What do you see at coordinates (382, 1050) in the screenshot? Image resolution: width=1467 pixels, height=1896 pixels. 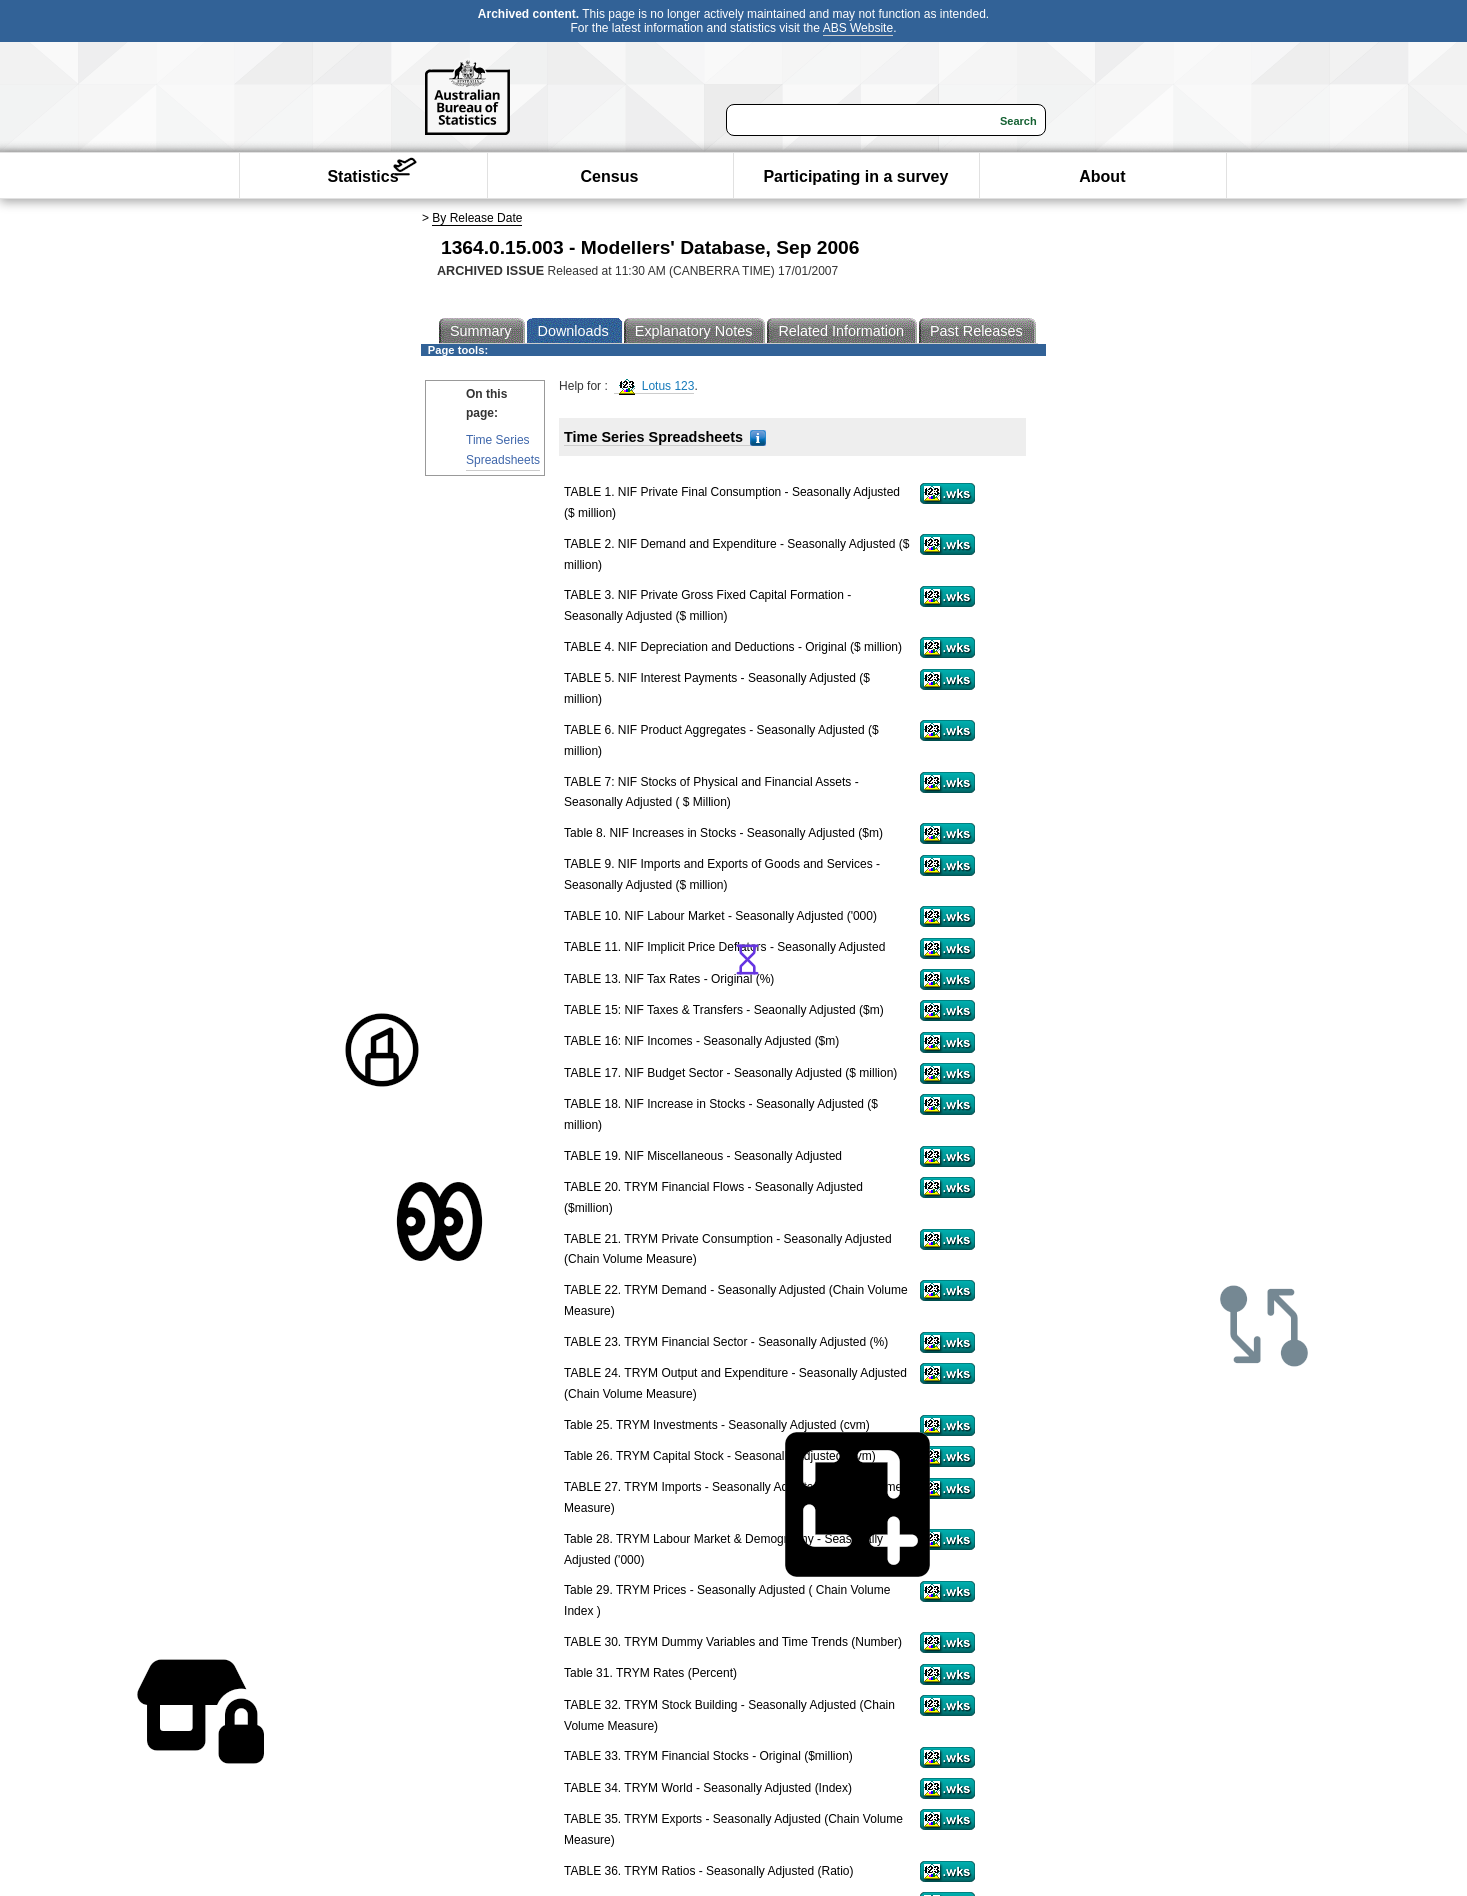 I see `highlight or mark selected text` at bounding box center [382, 1050].